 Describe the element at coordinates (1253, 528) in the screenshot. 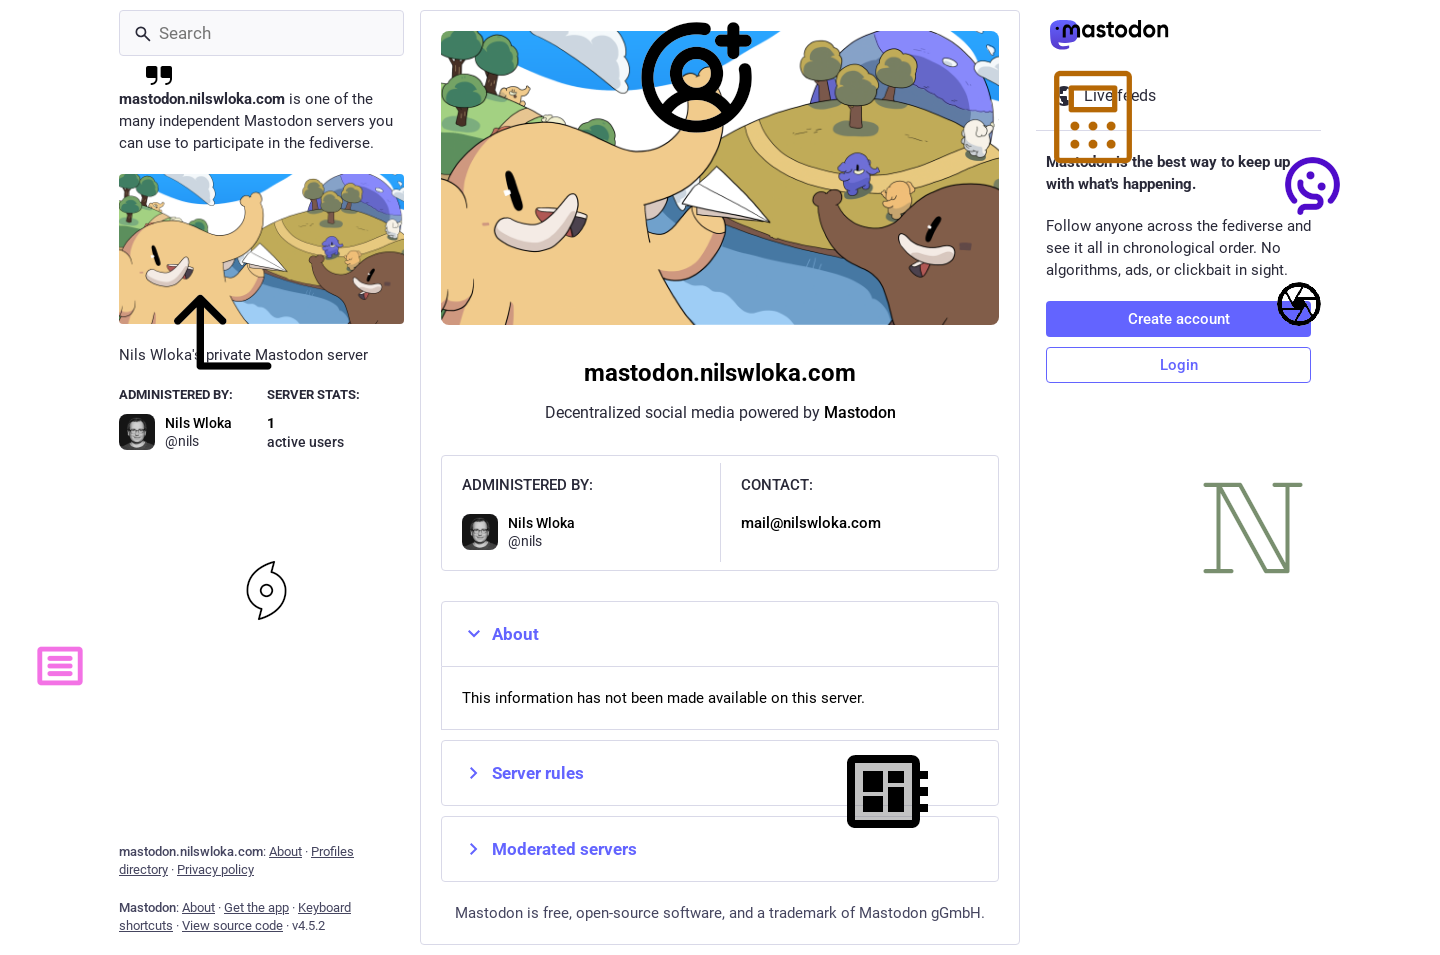

I see `open Notion app` at that location.